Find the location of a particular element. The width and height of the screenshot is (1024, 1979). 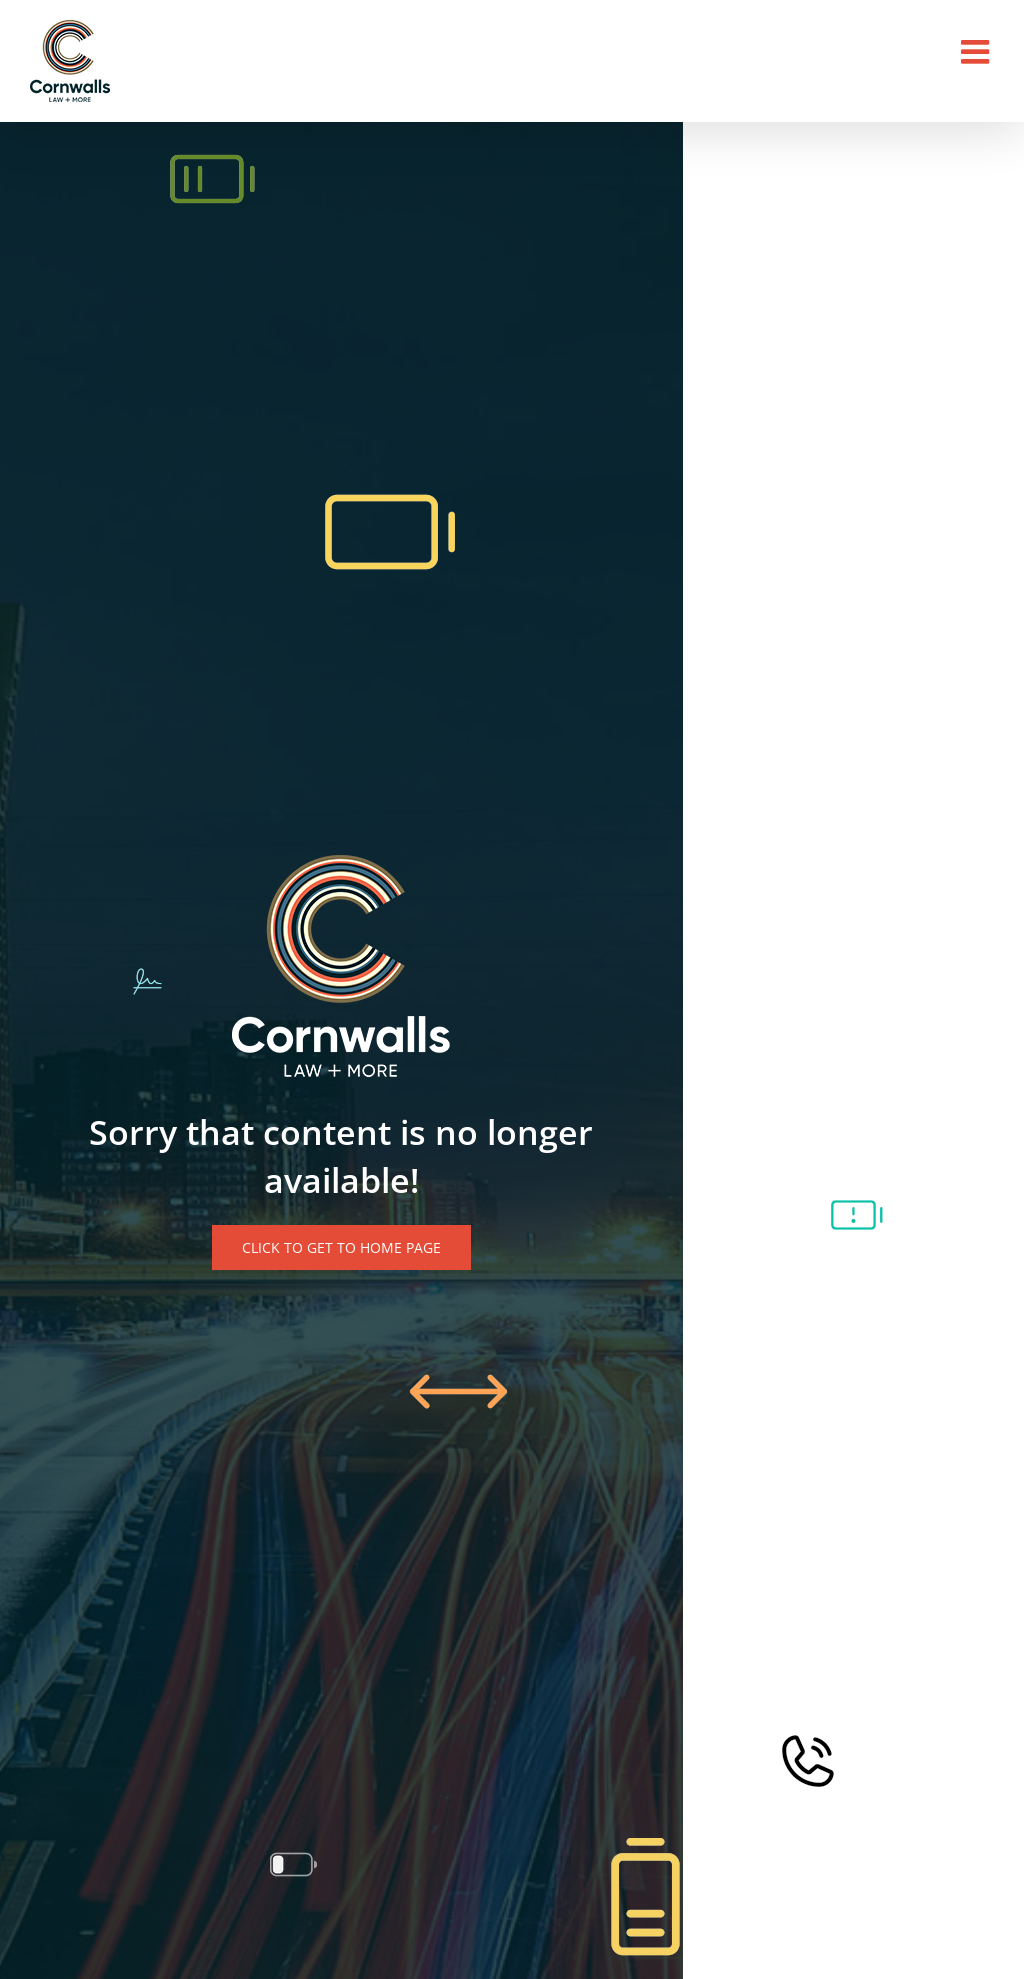

indicates battery is empty or depleted is located at coordinates (388, 532).